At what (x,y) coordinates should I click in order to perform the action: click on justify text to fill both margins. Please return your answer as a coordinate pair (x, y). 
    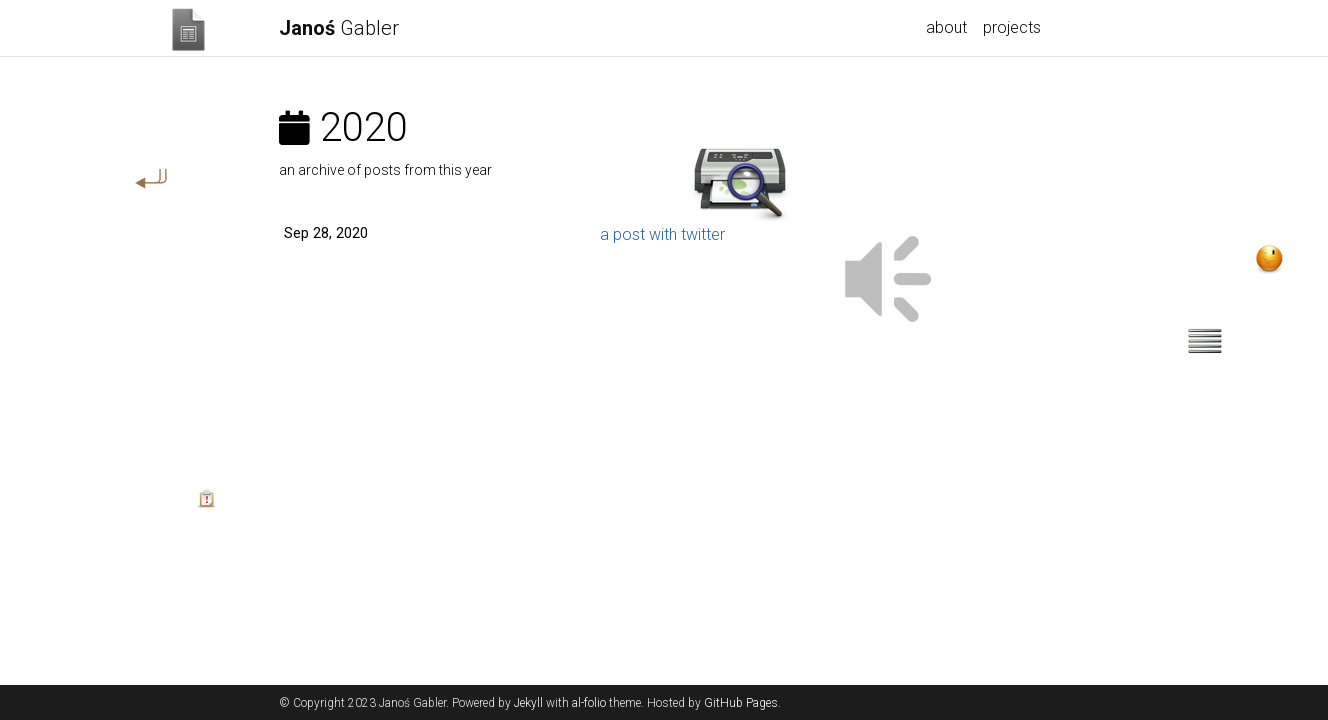
    Looking at the image, I should click on (1205, 341).